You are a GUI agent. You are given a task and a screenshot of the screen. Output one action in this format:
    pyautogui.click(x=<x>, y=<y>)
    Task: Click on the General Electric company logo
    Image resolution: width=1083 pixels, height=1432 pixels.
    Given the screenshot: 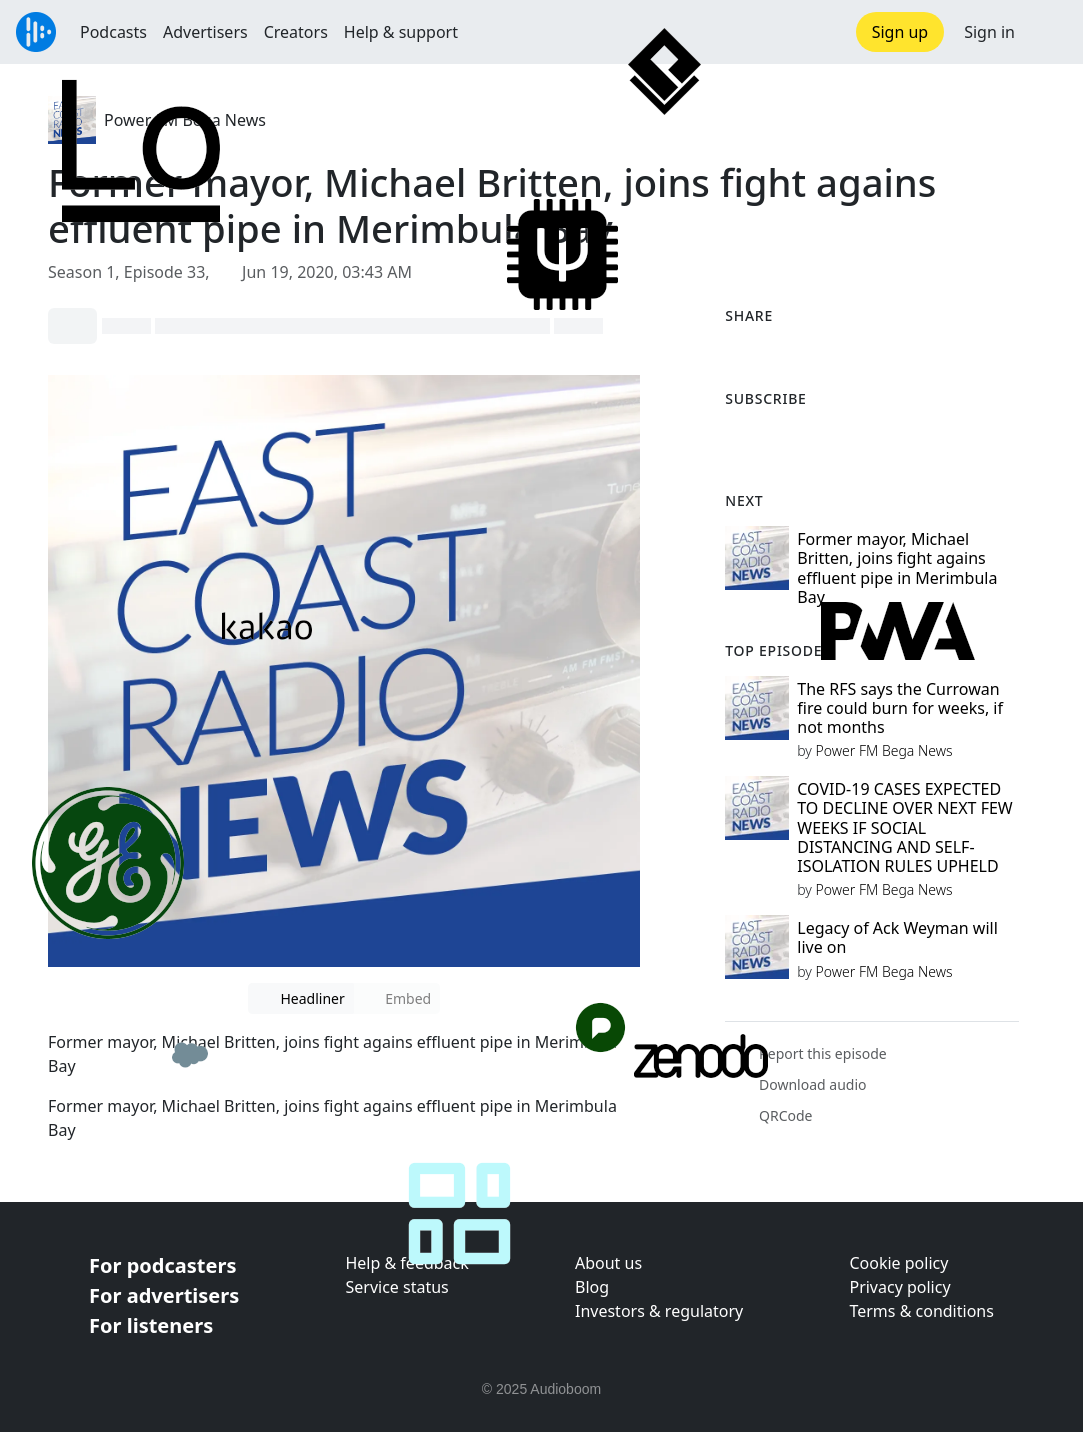 What is the action you would take?
    pyautogui.click(x=108, y=863)
    